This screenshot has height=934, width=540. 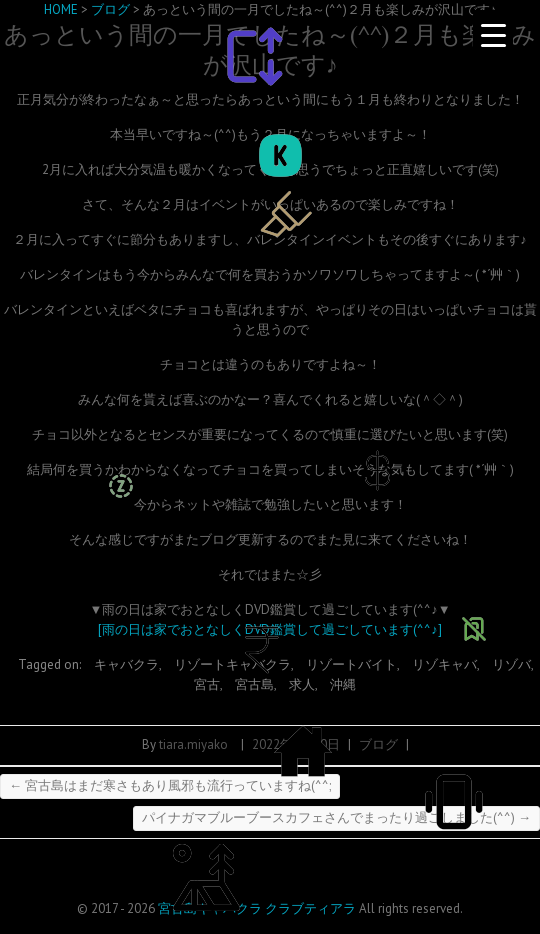 What do you see at coordinates (377, 470) in the screenshot?
I see `view pricing or payment options` at bounding box center [377, 470].